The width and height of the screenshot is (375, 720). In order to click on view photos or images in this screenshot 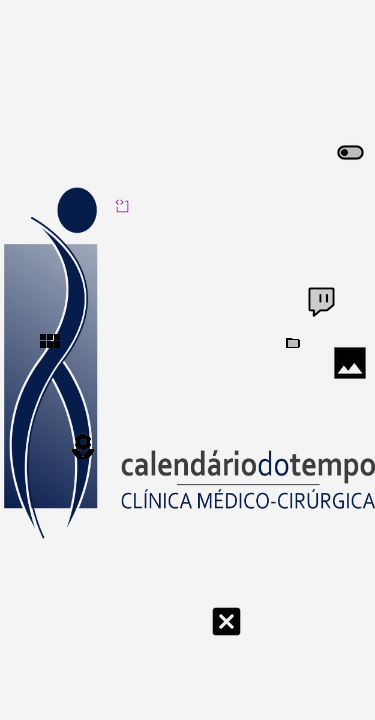, I will do `click(350, 363)`.